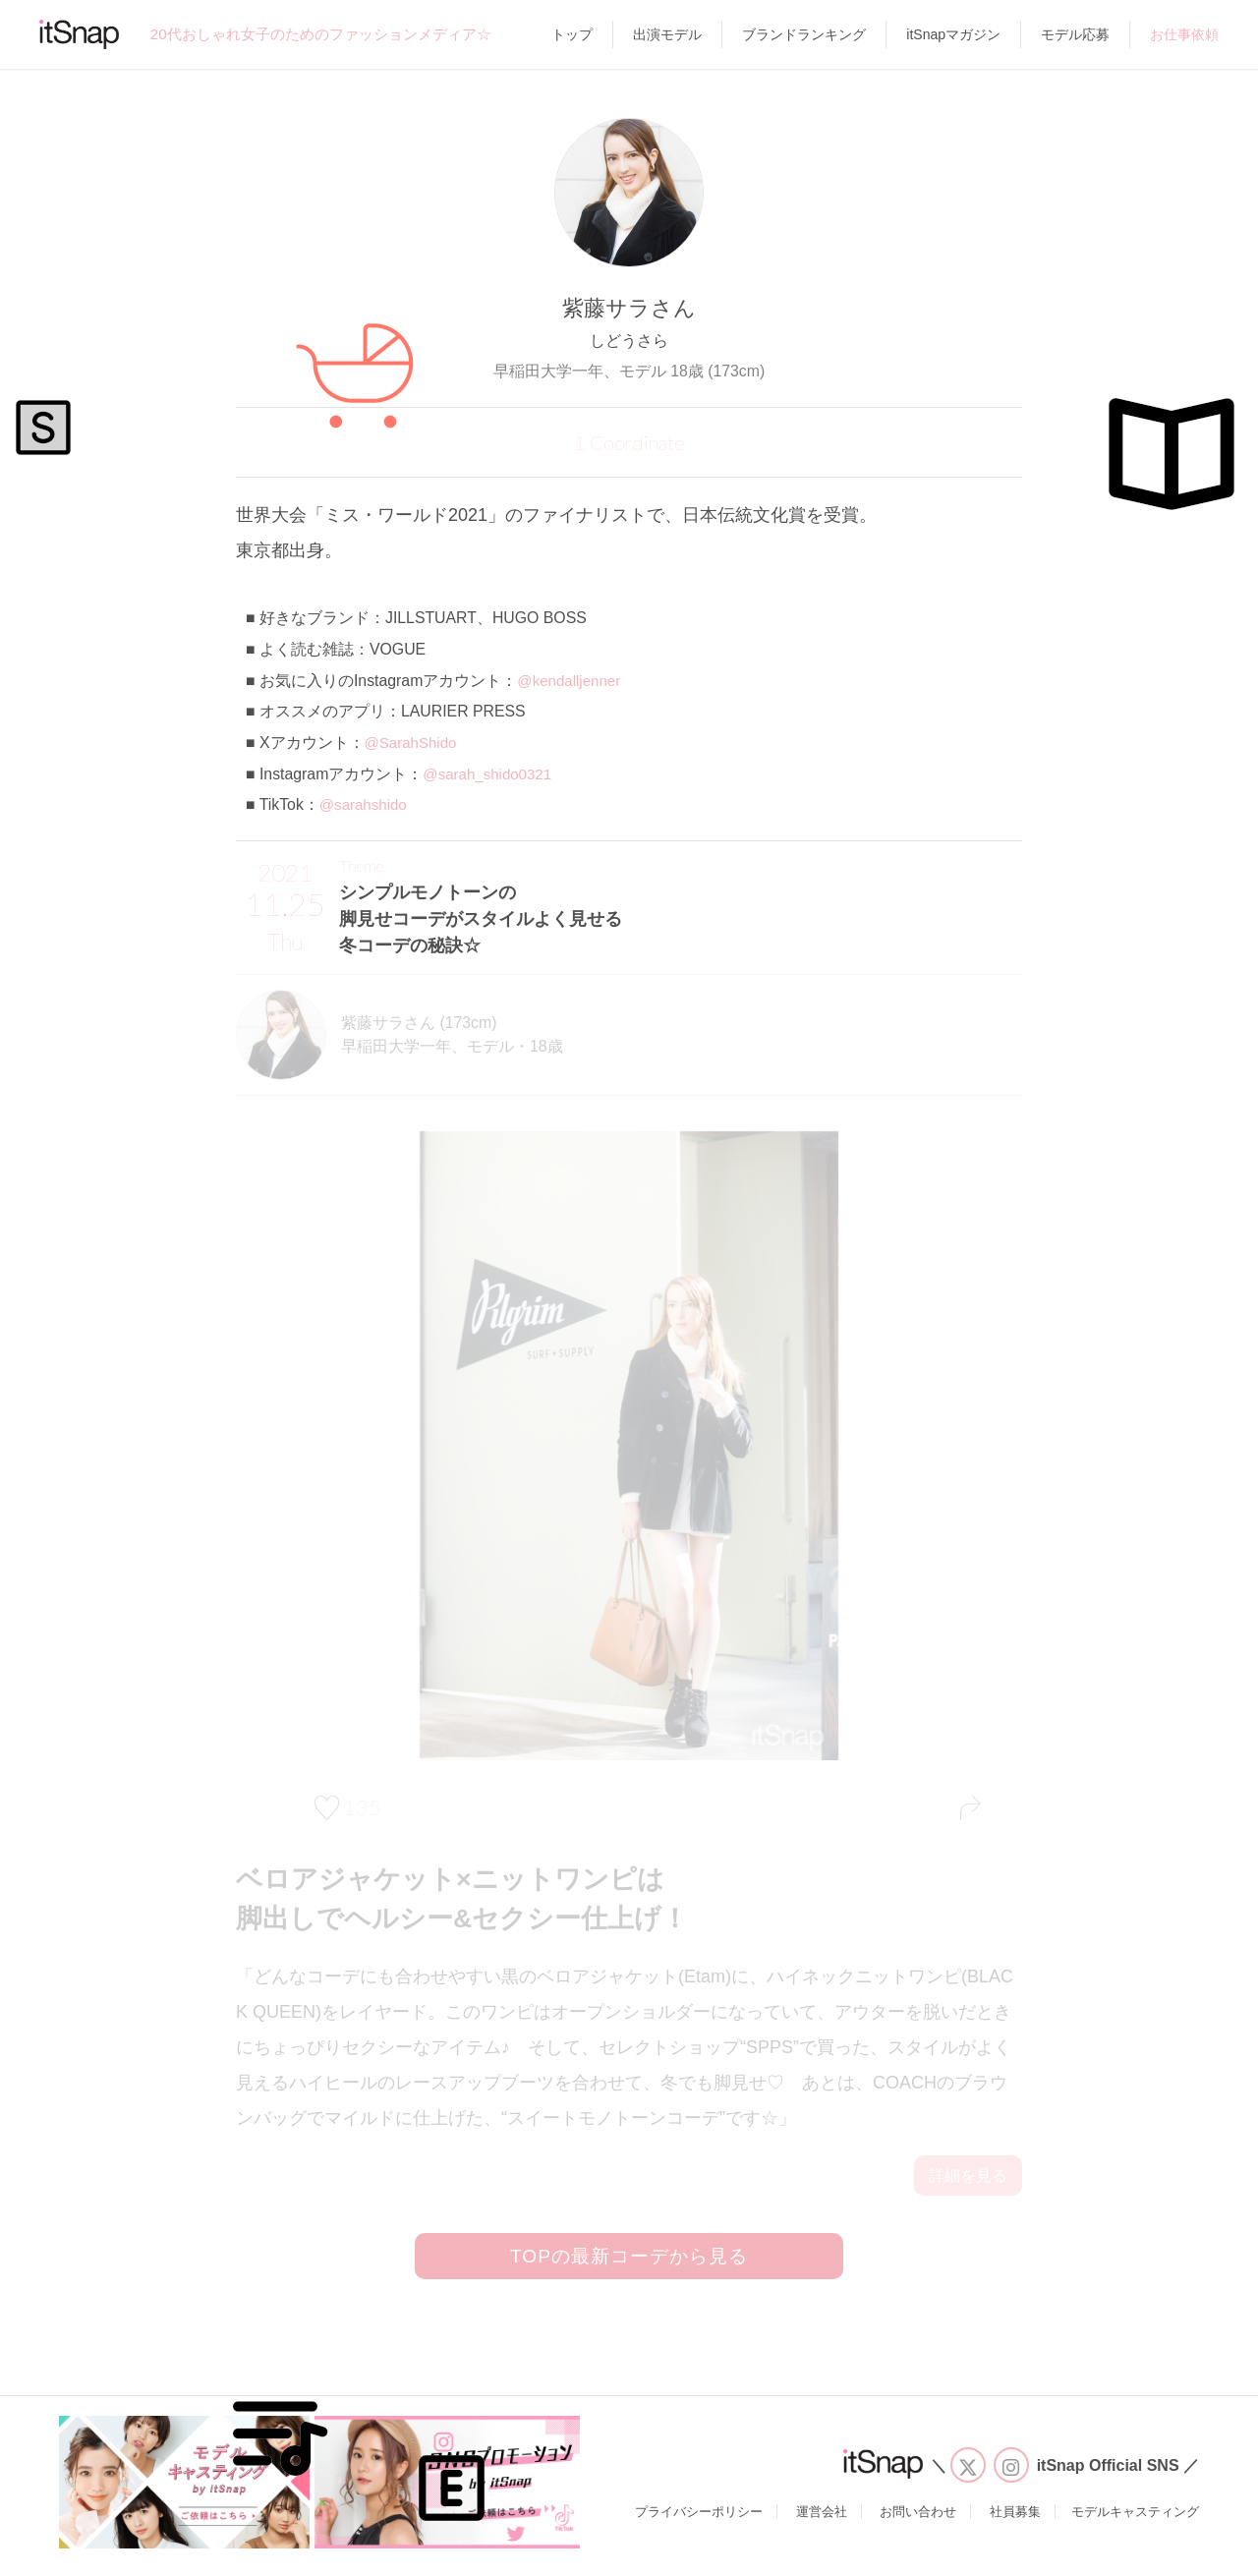 The height and width of the screenshot is (2576, 1258). Describe the element at coordinates (1172, 454) in the screenshot. I see `open reading mode or e-book reader` at that location.